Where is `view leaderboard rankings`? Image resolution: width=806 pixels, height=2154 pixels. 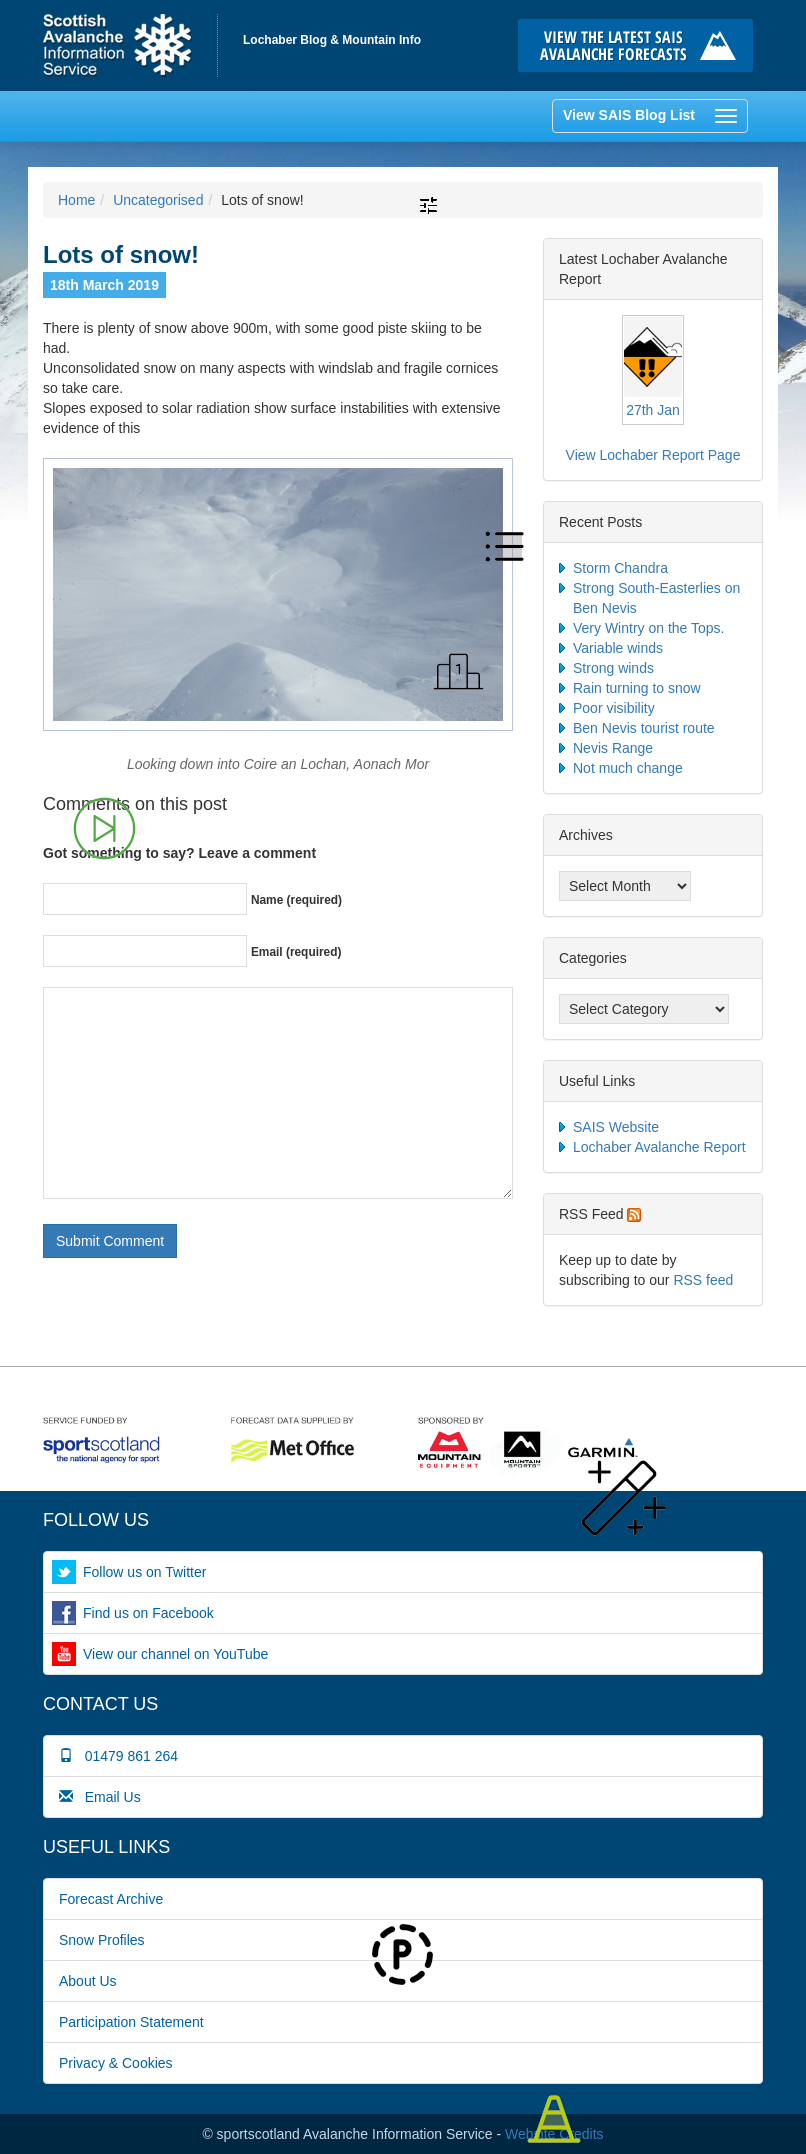 view leaderboard rankings is located at coordinates (458, 671).